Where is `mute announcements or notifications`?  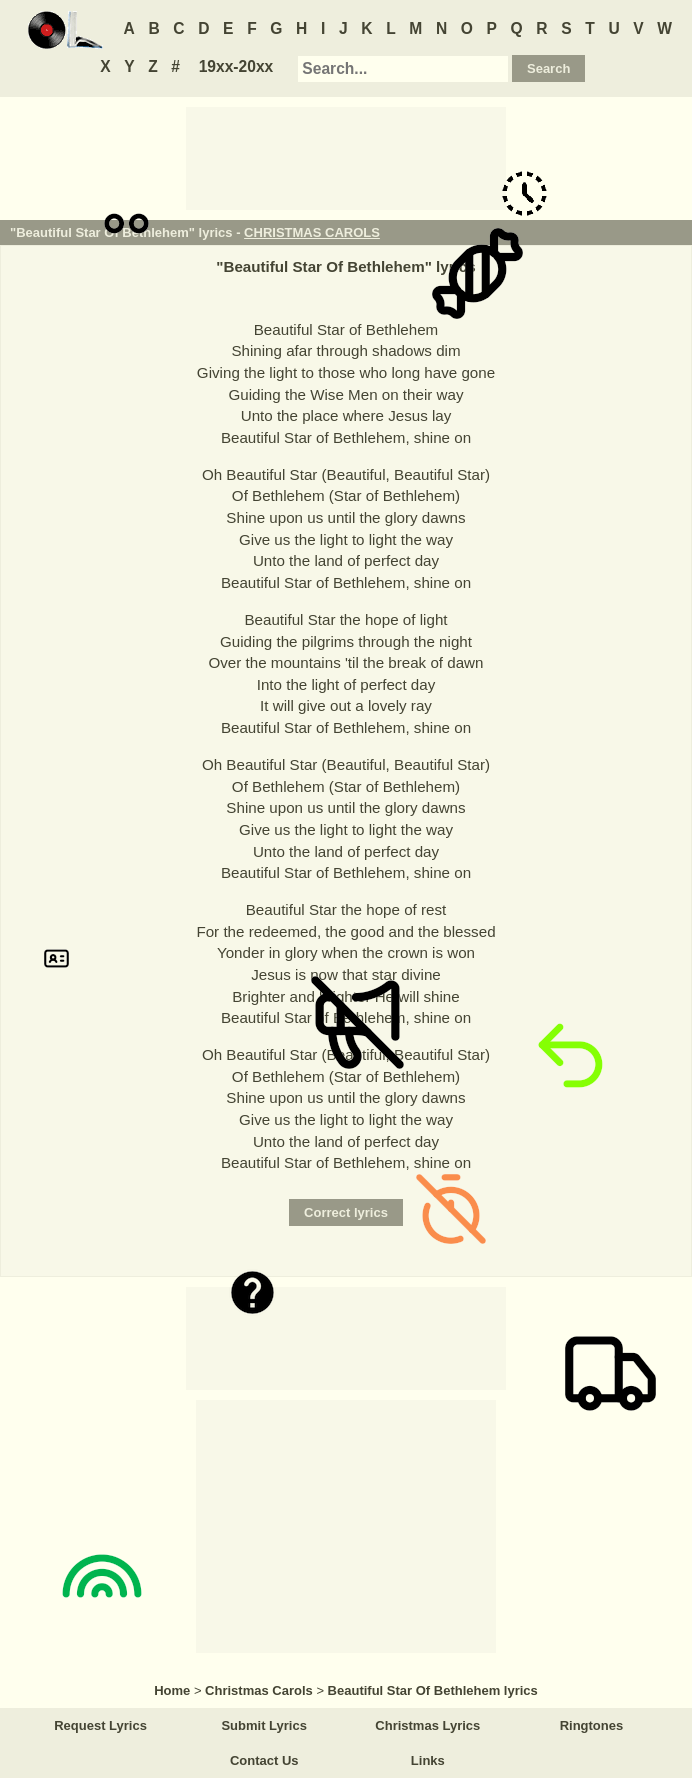
mute announcements or notifications is located at coordinates (357, 1022).